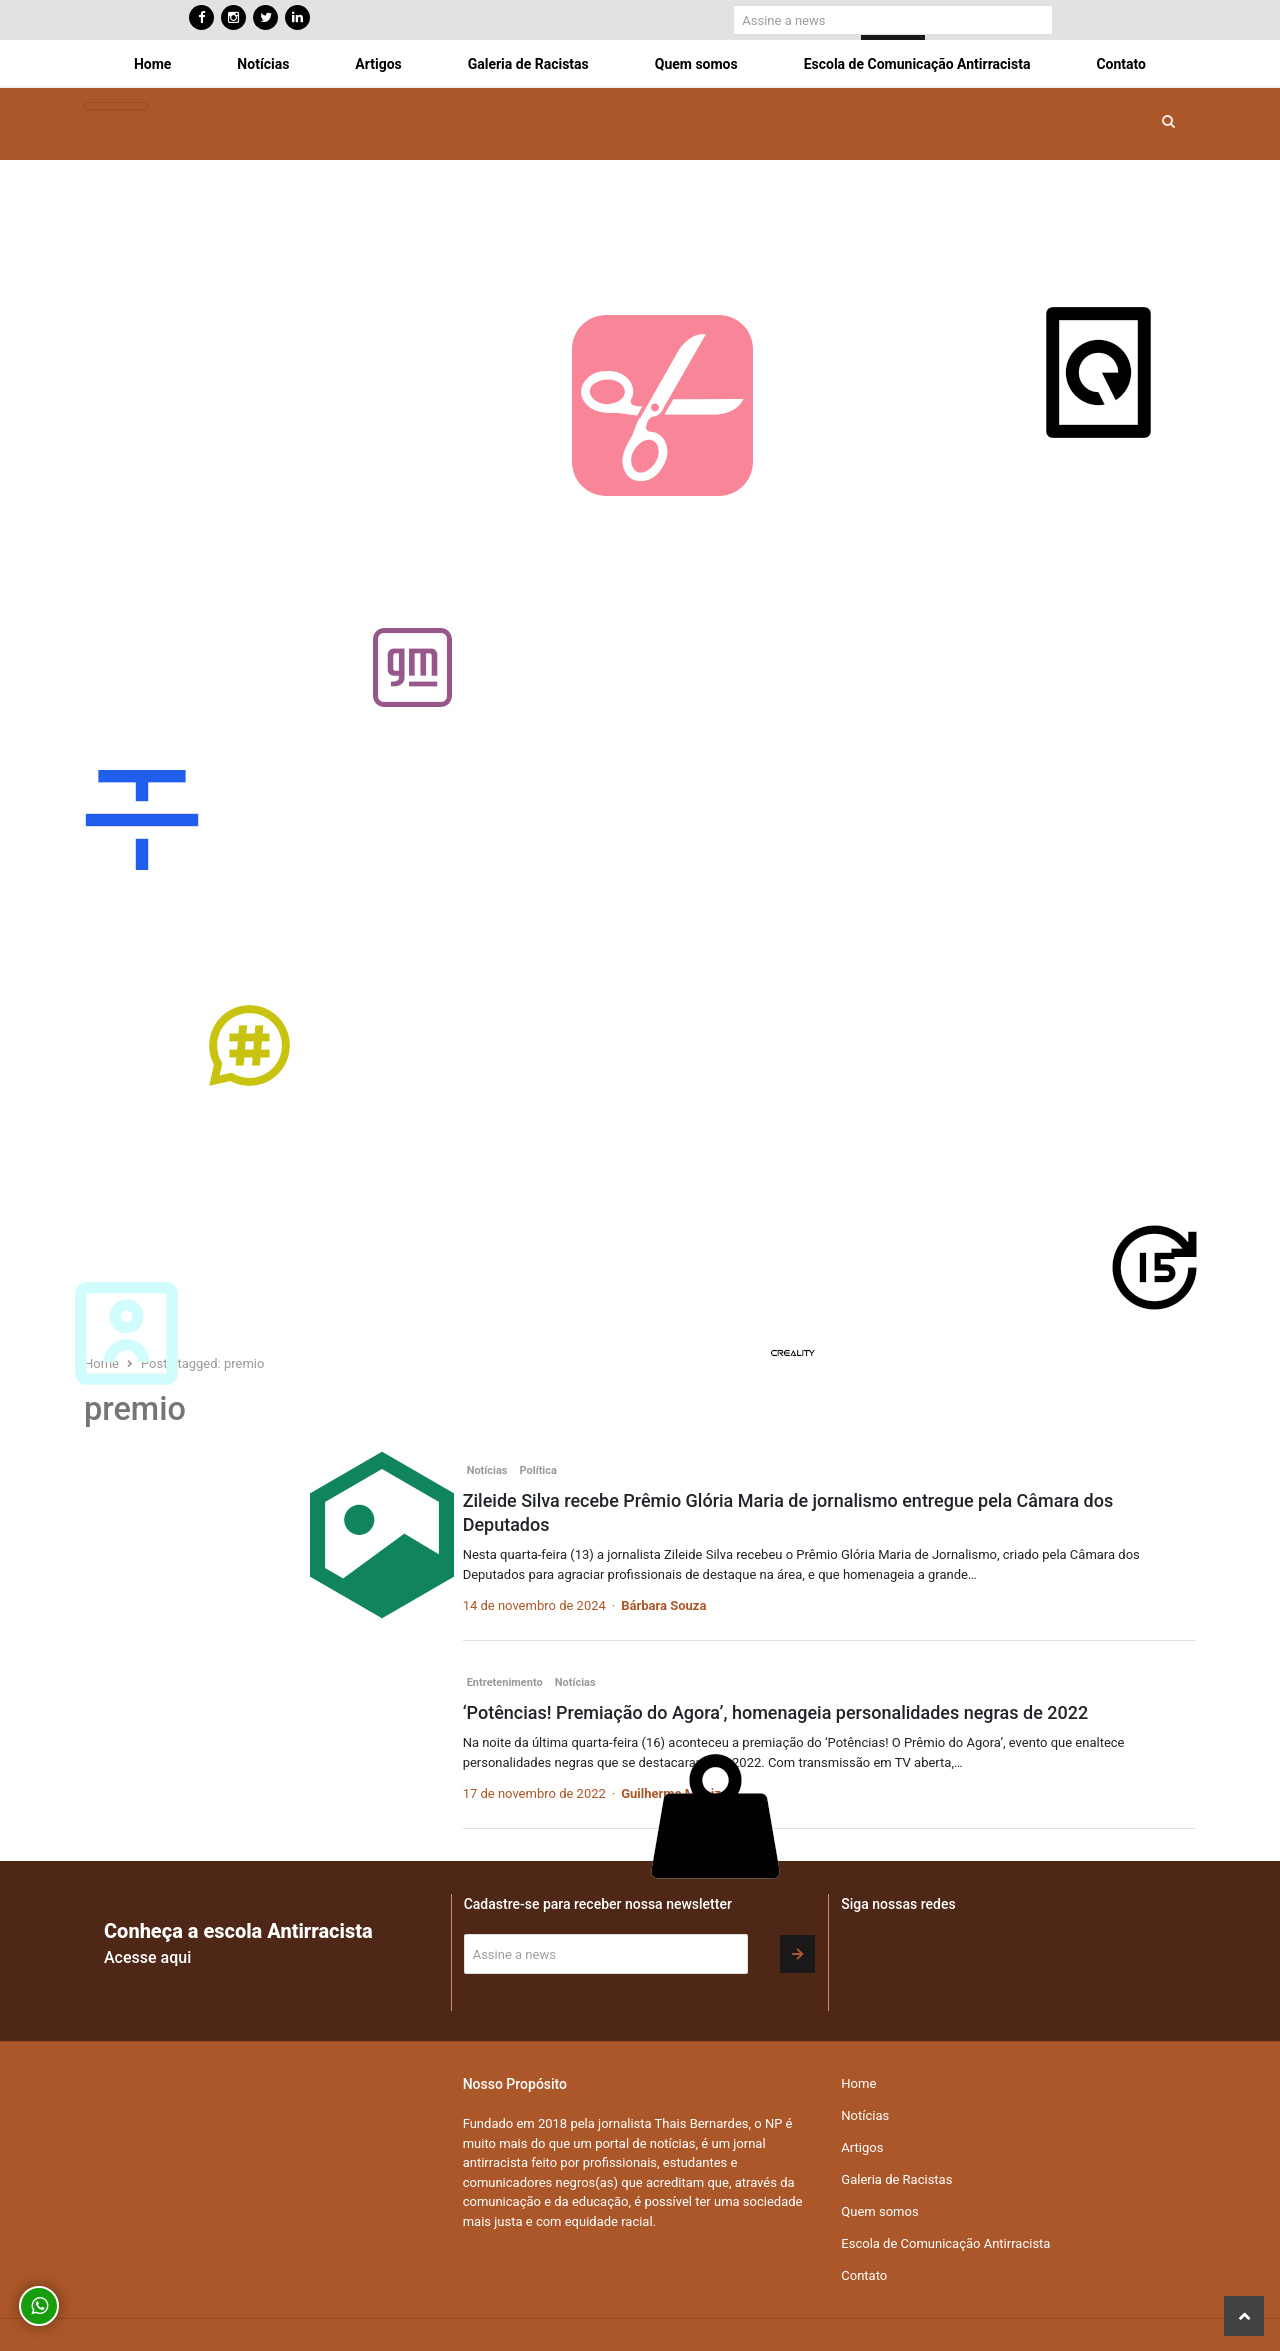  Describe the element at coordinates (382, 1535) in the screenshot. I see `view NFT collection or digital assets` at that location.